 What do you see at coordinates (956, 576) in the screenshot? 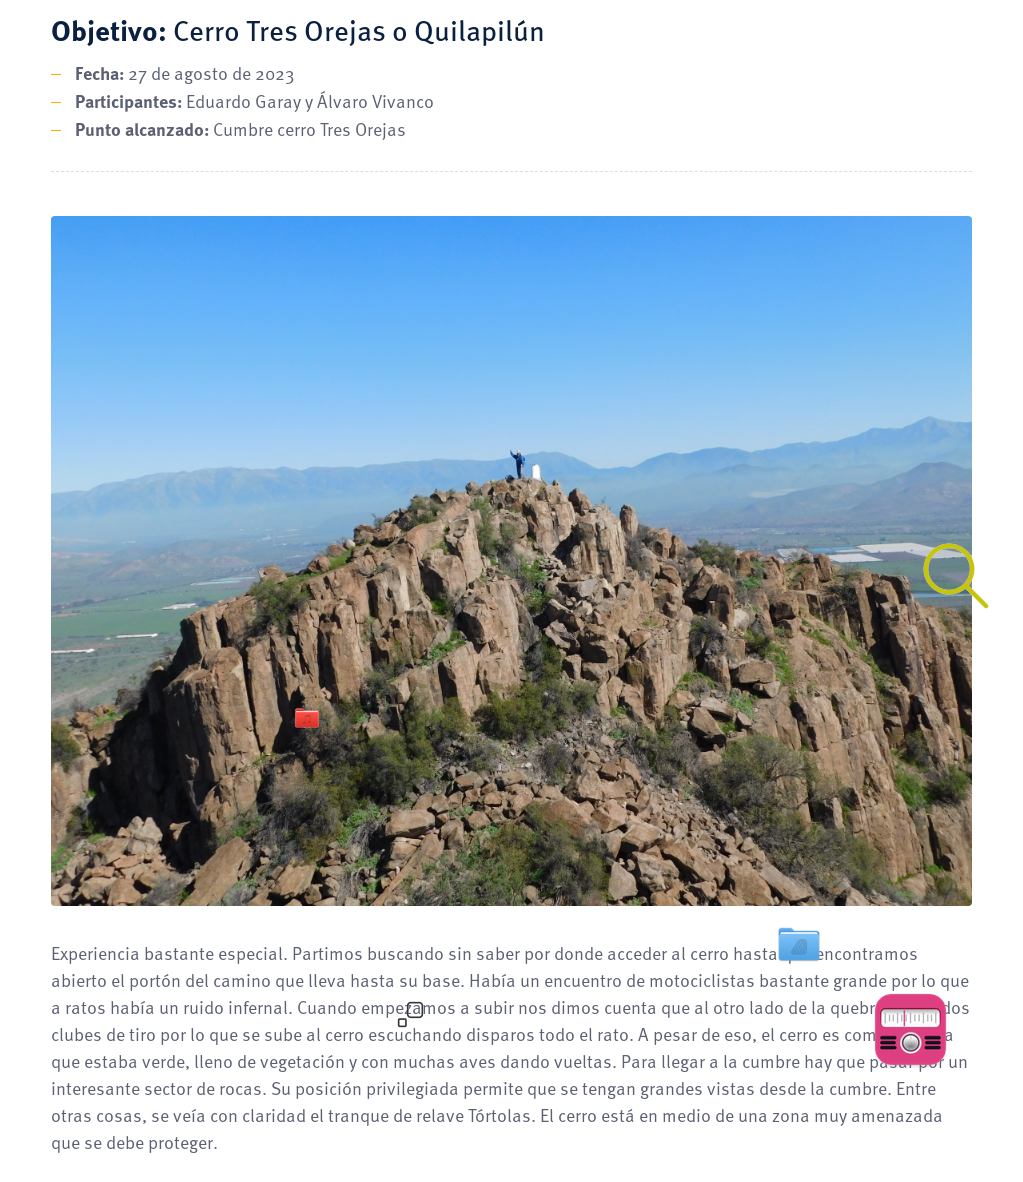
I see `search system preferences or settings` at bounding box center [956, 576].